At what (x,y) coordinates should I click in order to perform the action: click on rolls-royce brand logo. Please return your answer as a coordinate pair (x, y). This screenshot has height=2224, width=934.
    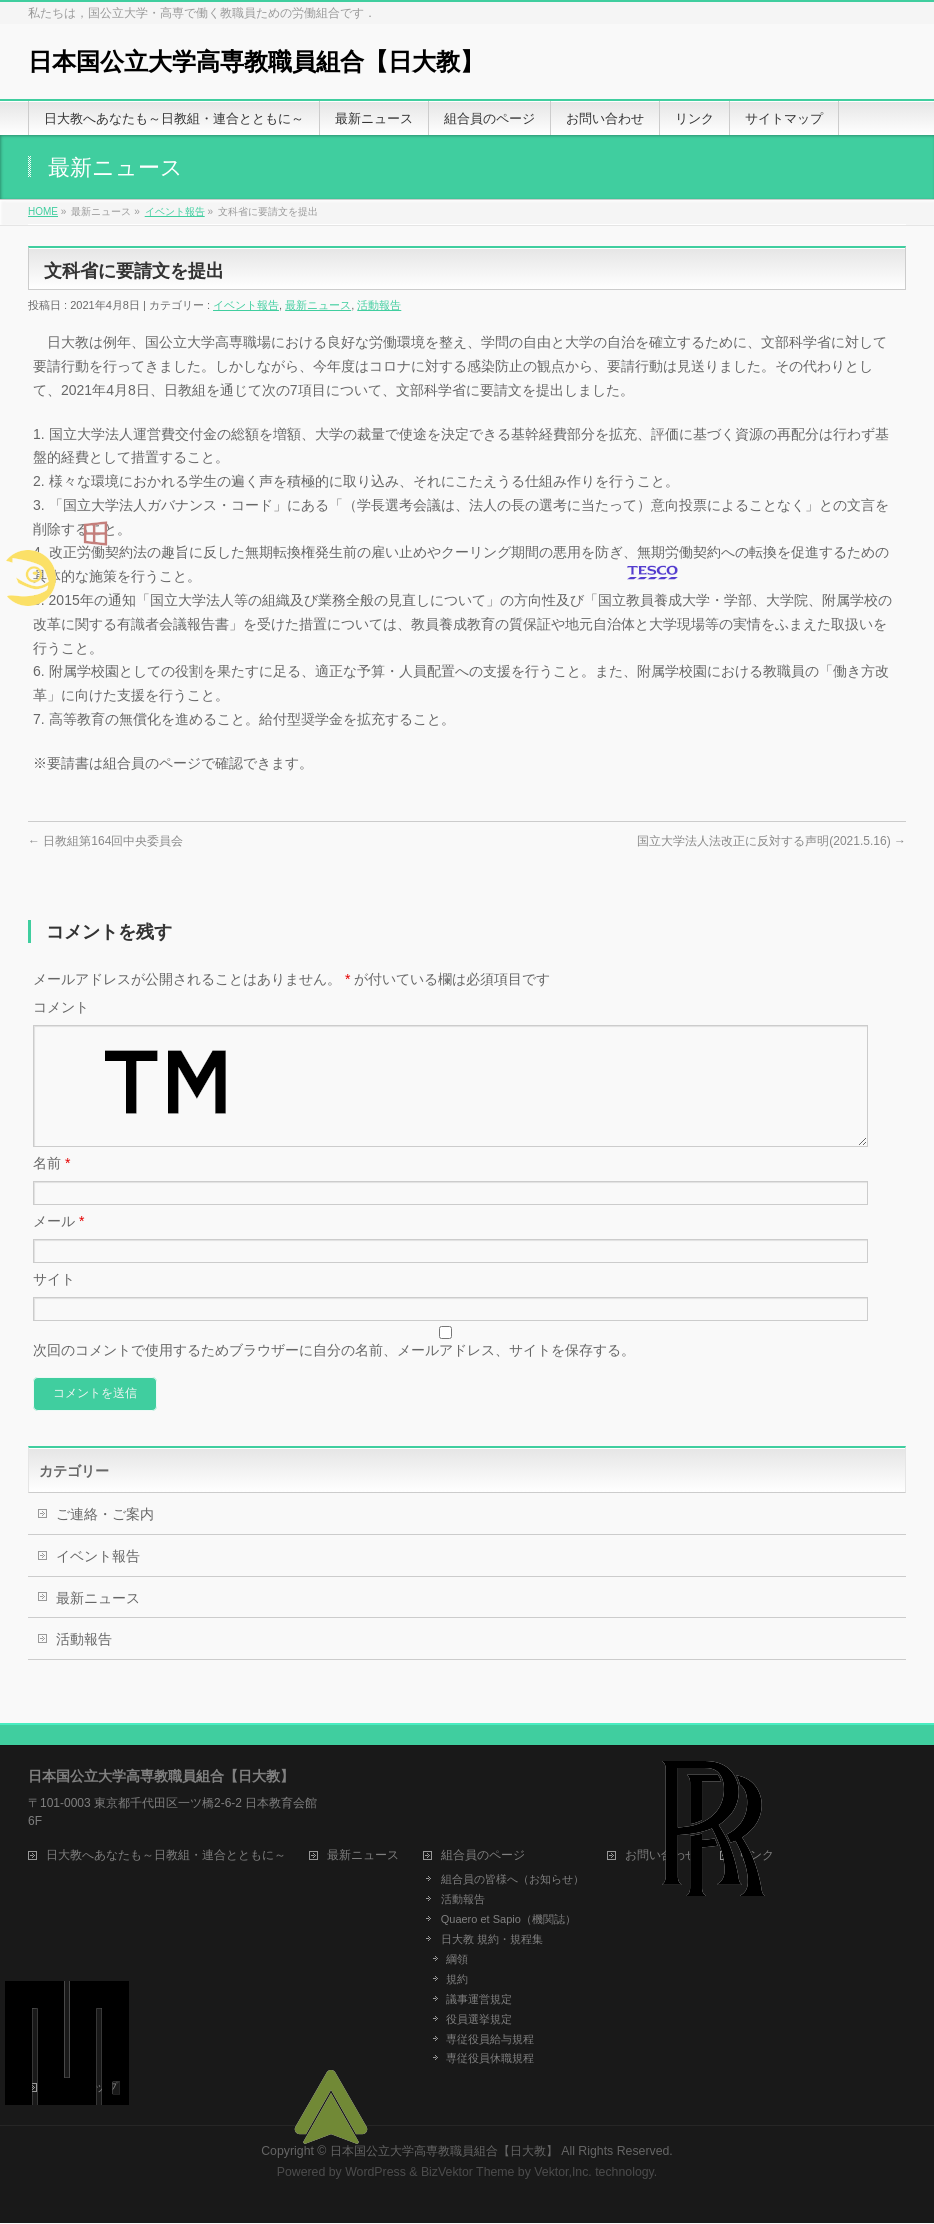
    Looking at the image, I should click on (713, 1828).